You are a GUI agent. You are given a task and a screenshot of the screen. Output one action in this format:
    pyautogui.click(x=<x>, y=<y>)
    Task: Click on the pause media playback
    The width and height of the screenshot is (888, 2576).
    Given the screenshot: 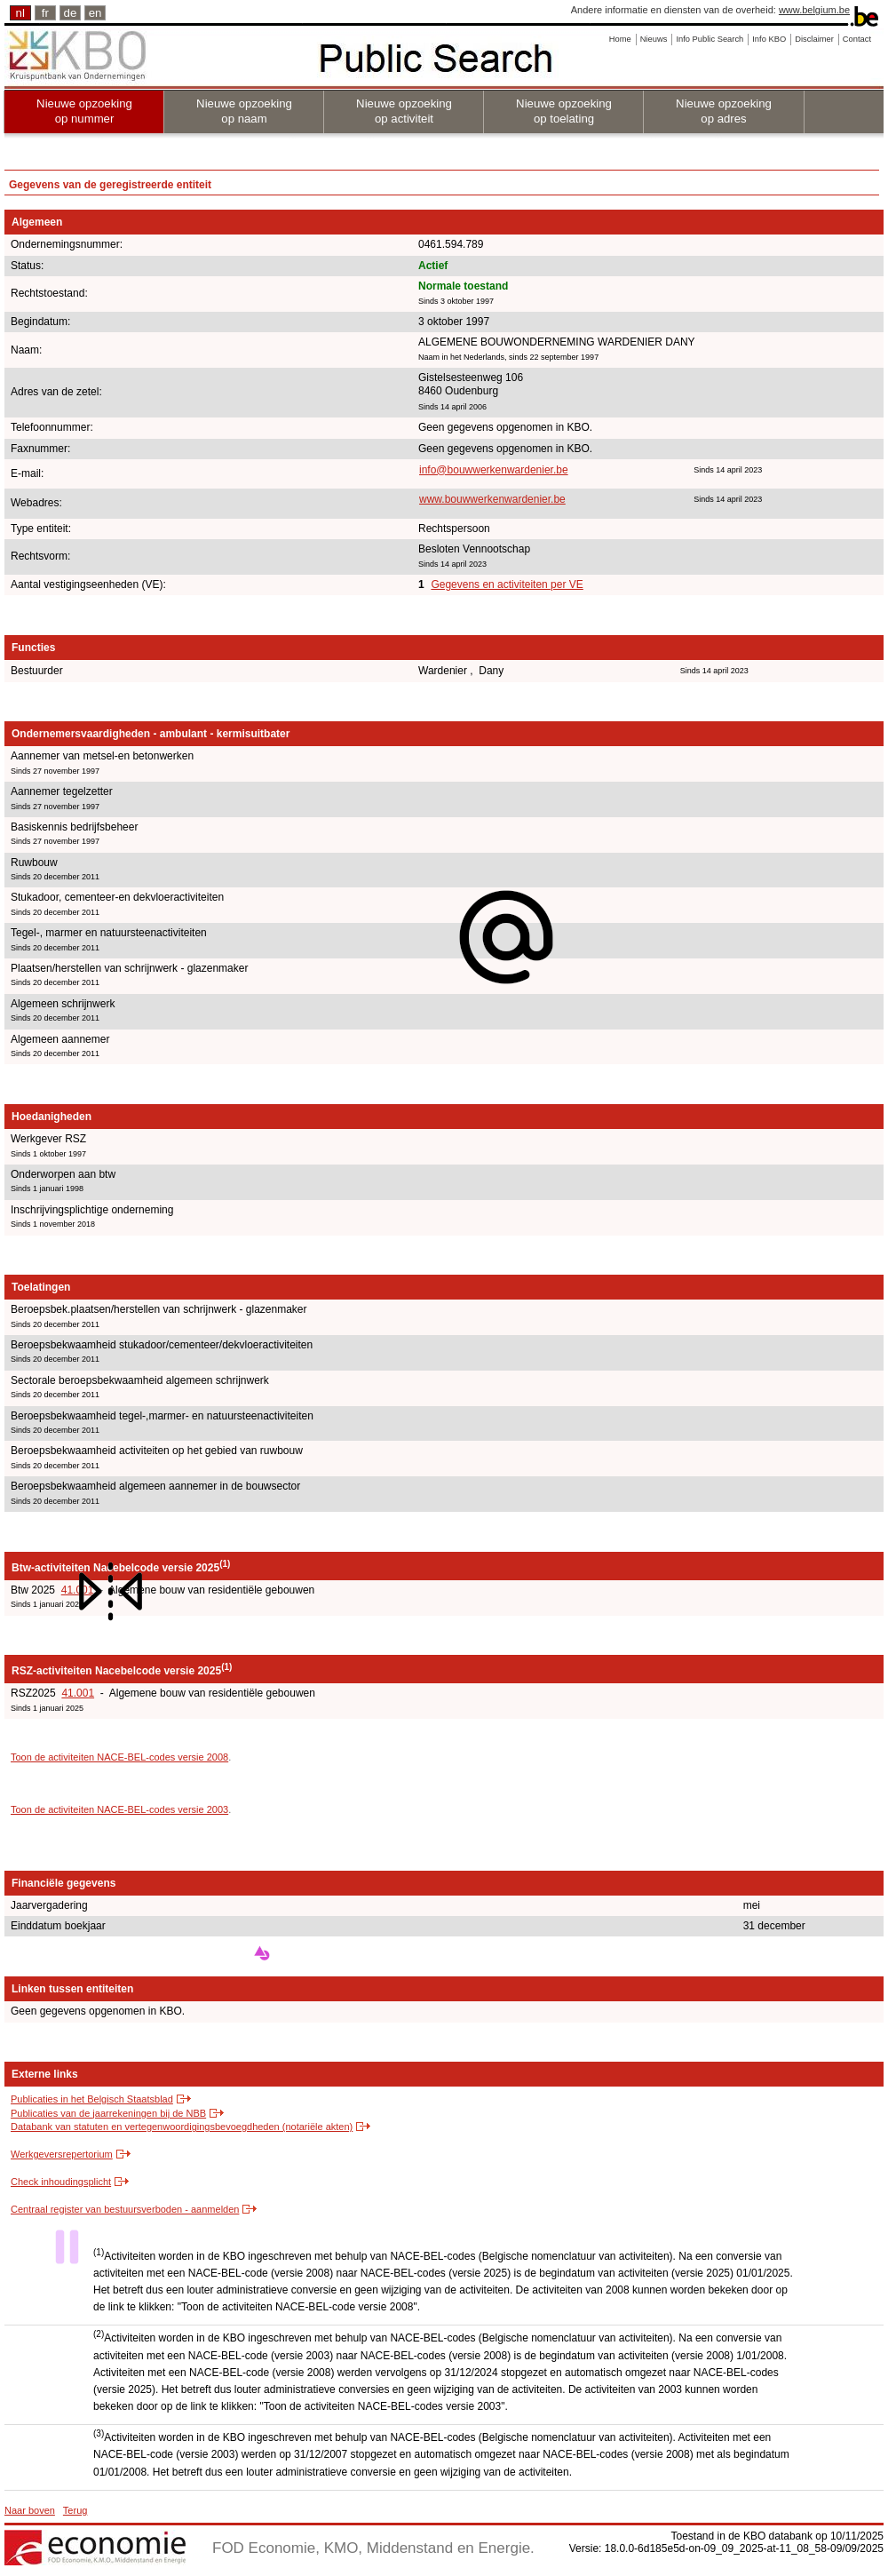 What is the action you would take?
    pyautogui.click(x=67, y=2246)
    